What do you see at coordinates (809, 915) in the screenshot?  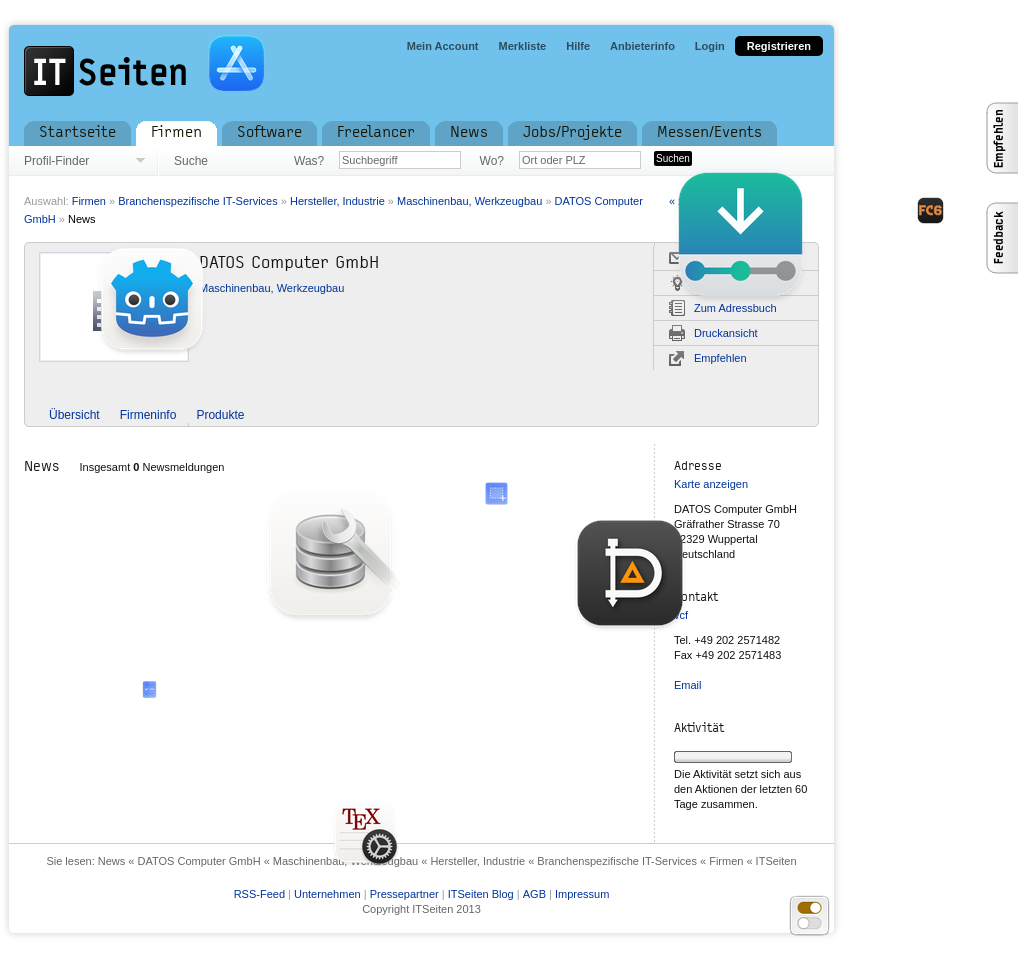 I see `open system tweaks or settings customization` at bounding box center [809, 915].